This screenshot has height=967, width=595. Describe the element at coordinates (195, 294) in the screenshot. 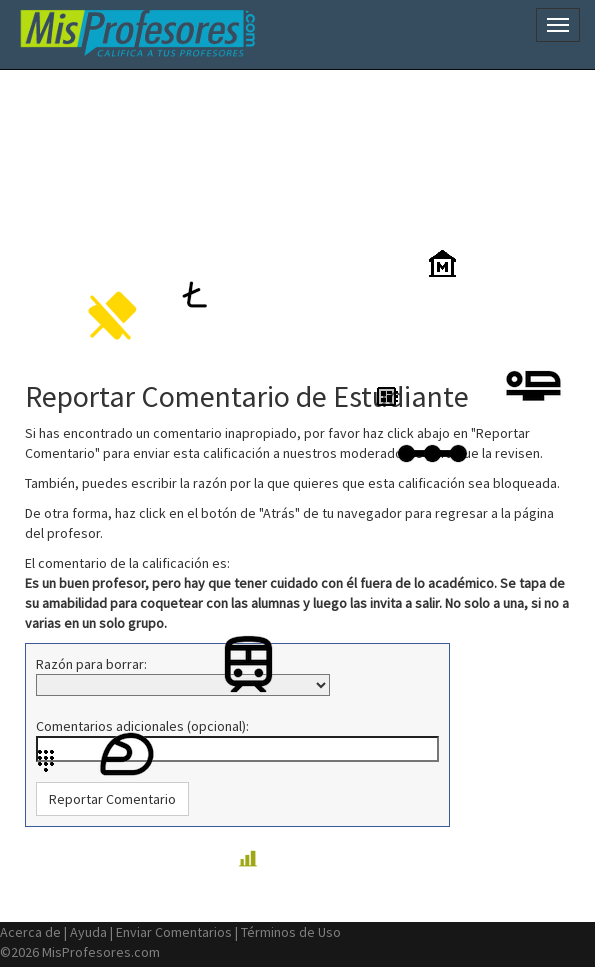

I see `view litecoin balance or wallet` at that location.